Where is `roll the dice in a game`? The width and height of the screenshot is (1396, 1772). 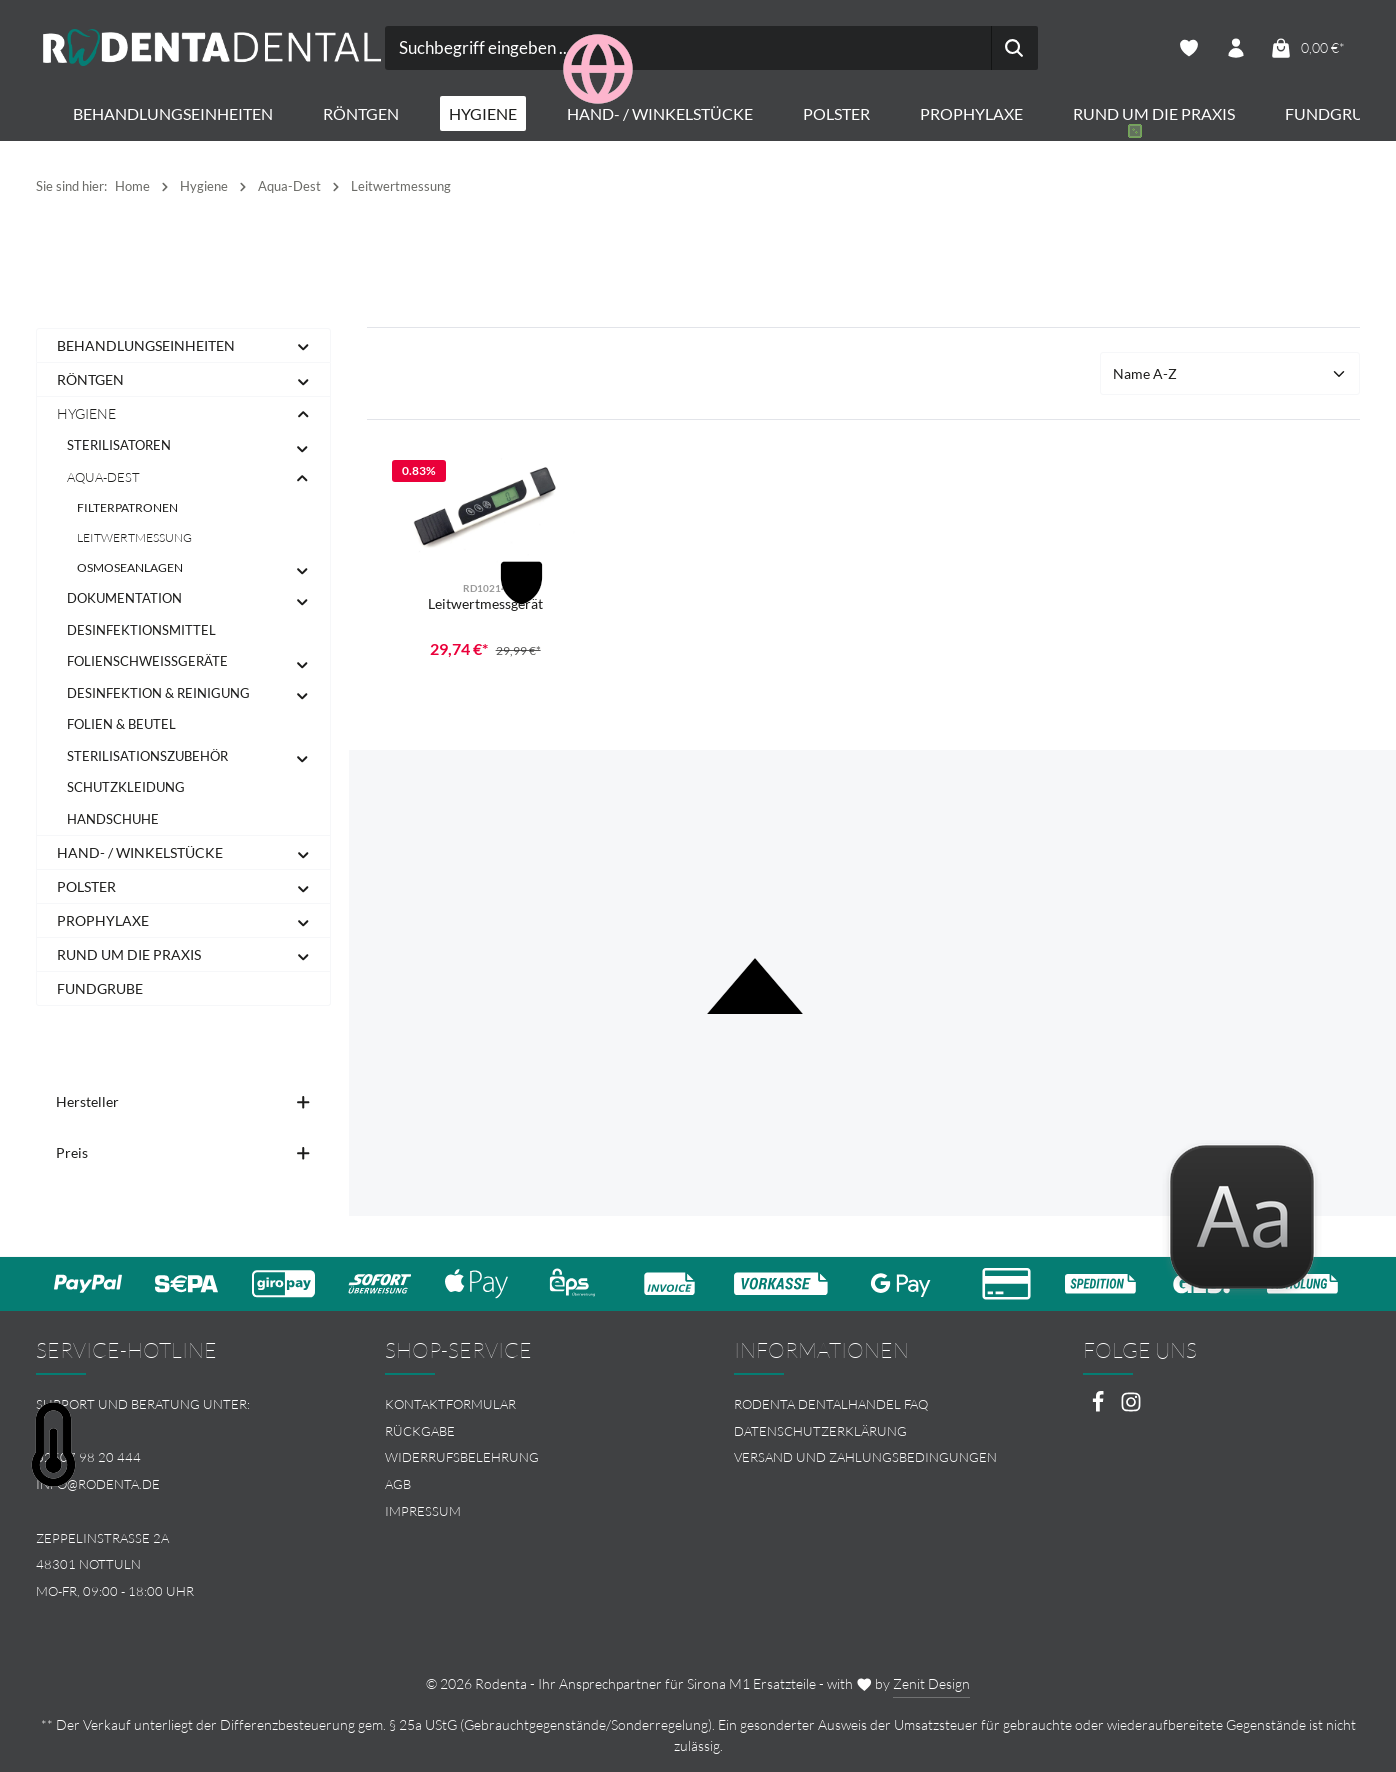 roll the dice in a game is located at coordinates (1135, 131).